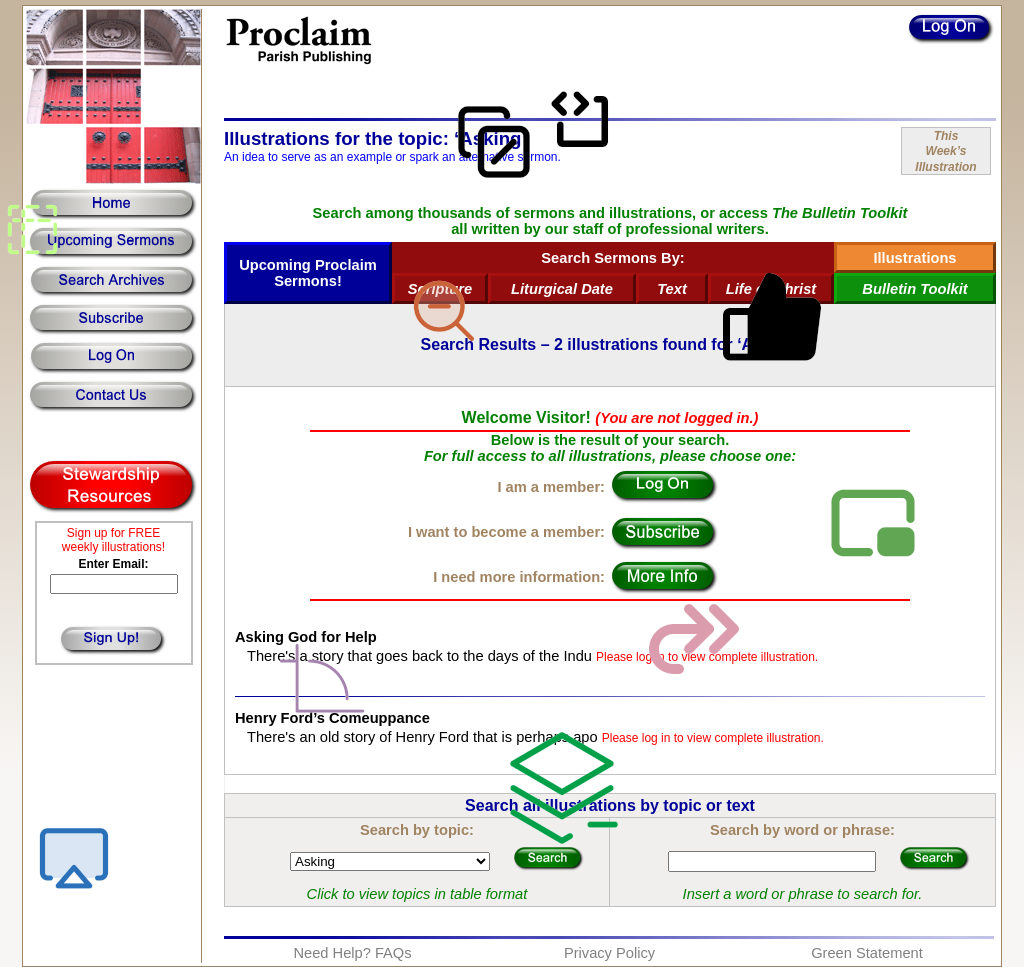 The width and height of the screenshot is (1024, 967). What do you see at coordinates (494, 142) in the screenshot?
I see `copy action is disabled or unavailable` at bounding box center [494, 142].